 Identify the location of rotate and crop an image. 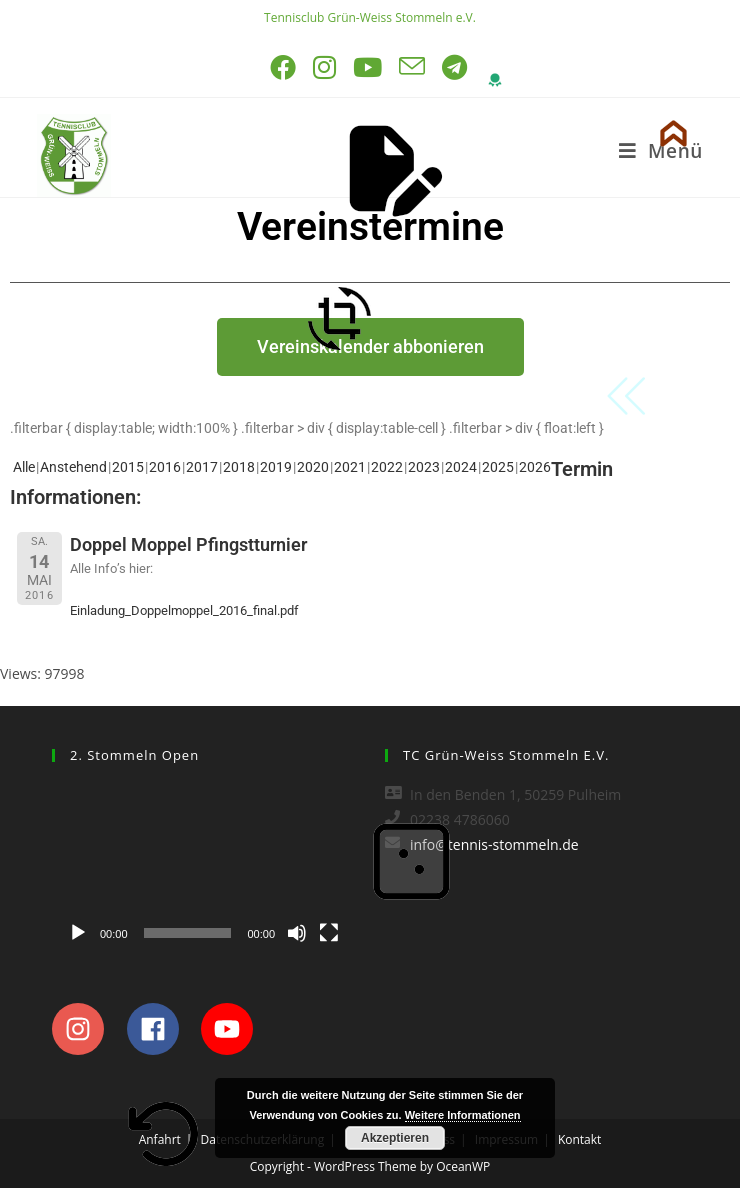
(339, 318).